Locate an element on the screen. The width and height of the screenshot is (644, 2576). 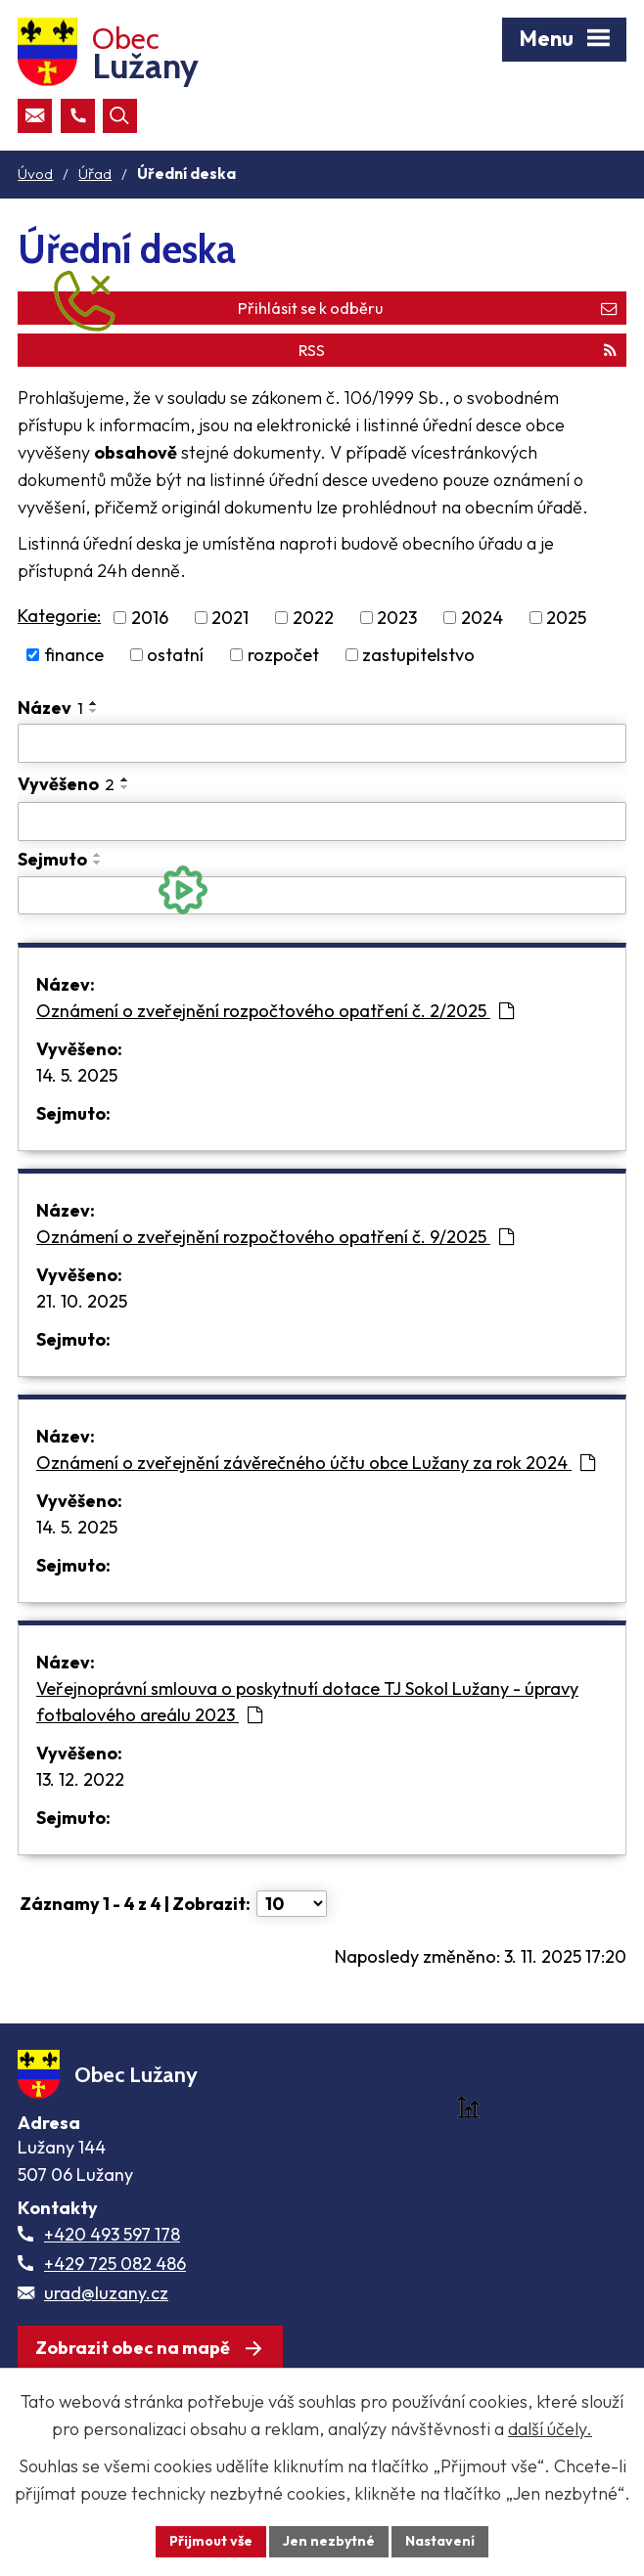
configure automation settings is located at coordinates (183, 890).